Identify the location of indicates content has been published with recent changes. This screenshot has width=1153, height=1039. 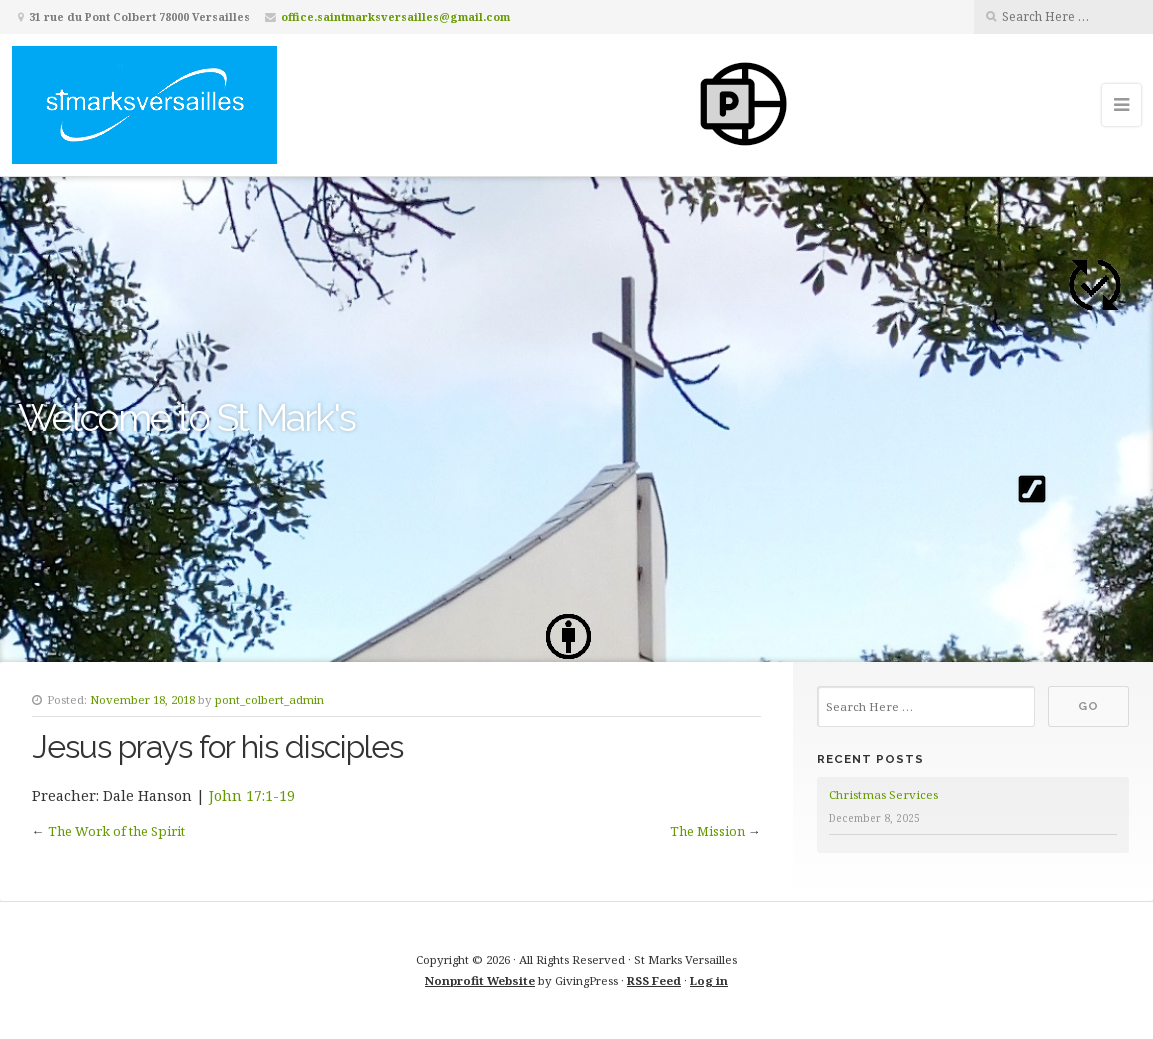
(1095, 285).